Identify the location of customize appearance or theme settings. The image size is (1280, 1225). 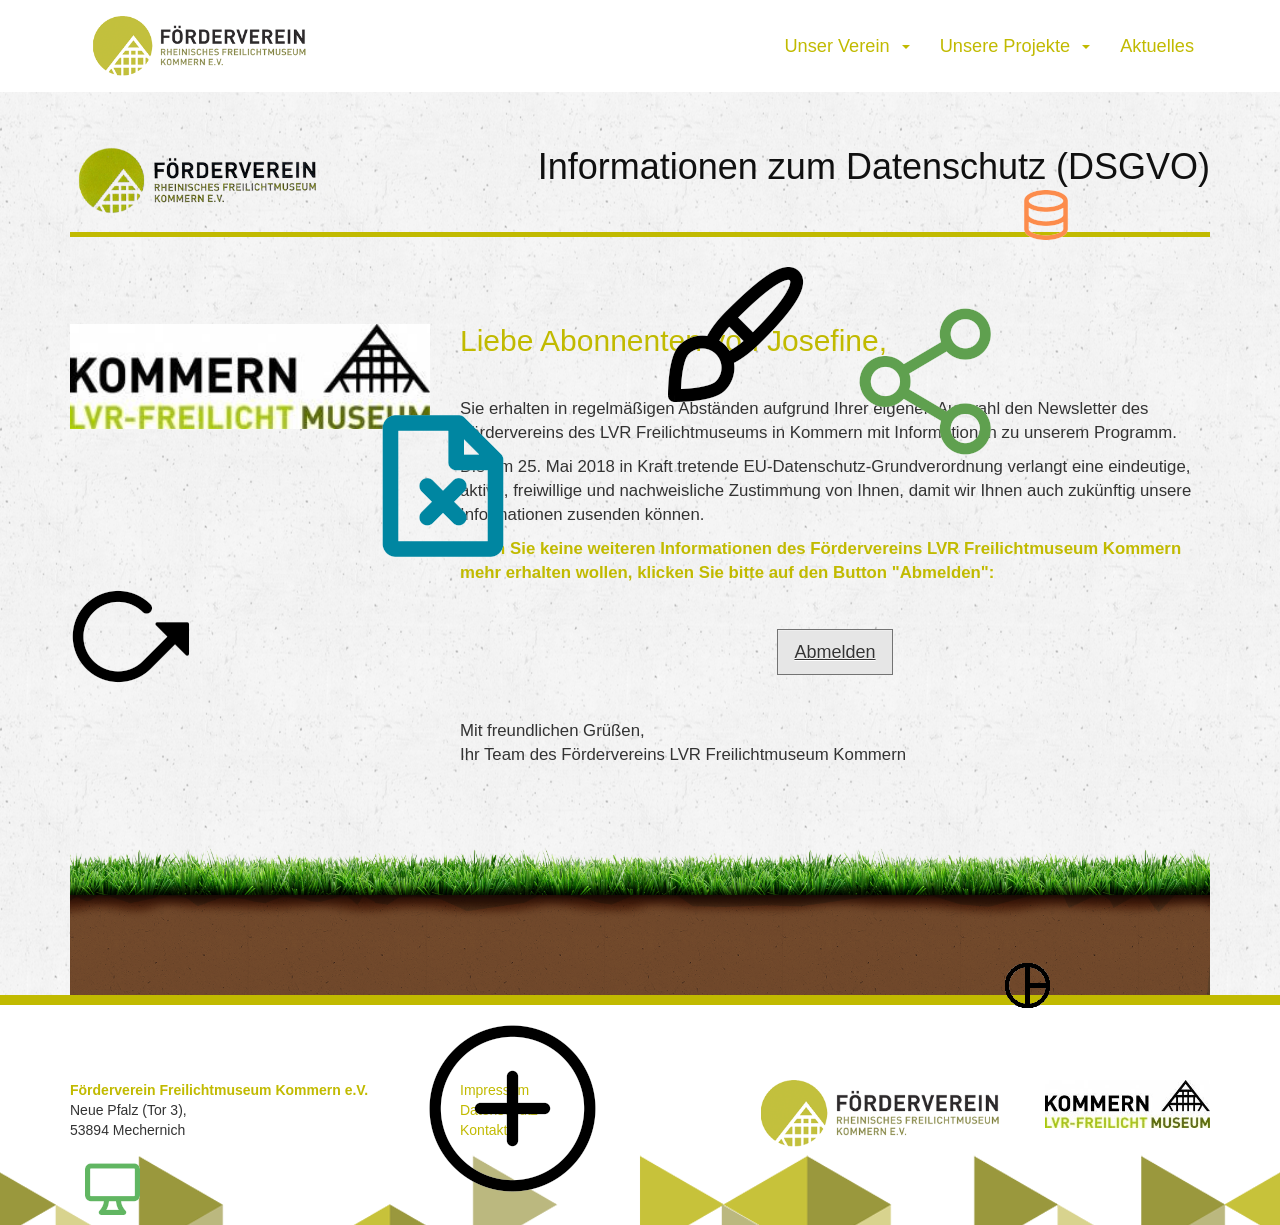
(736, 333).